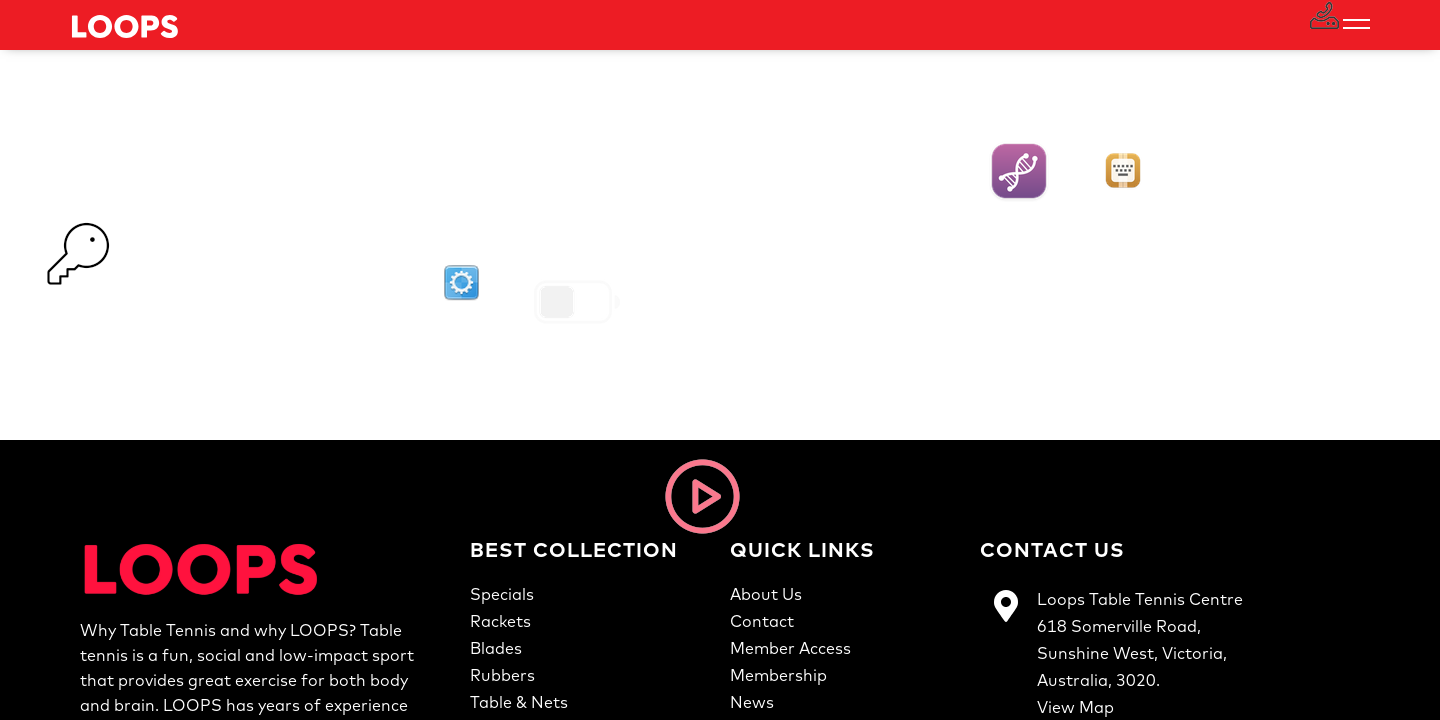  What do you see at coordinates (461, 282) in the screenshot?
I see `an MS-DOS executable file` at bounding box center [461, 282].